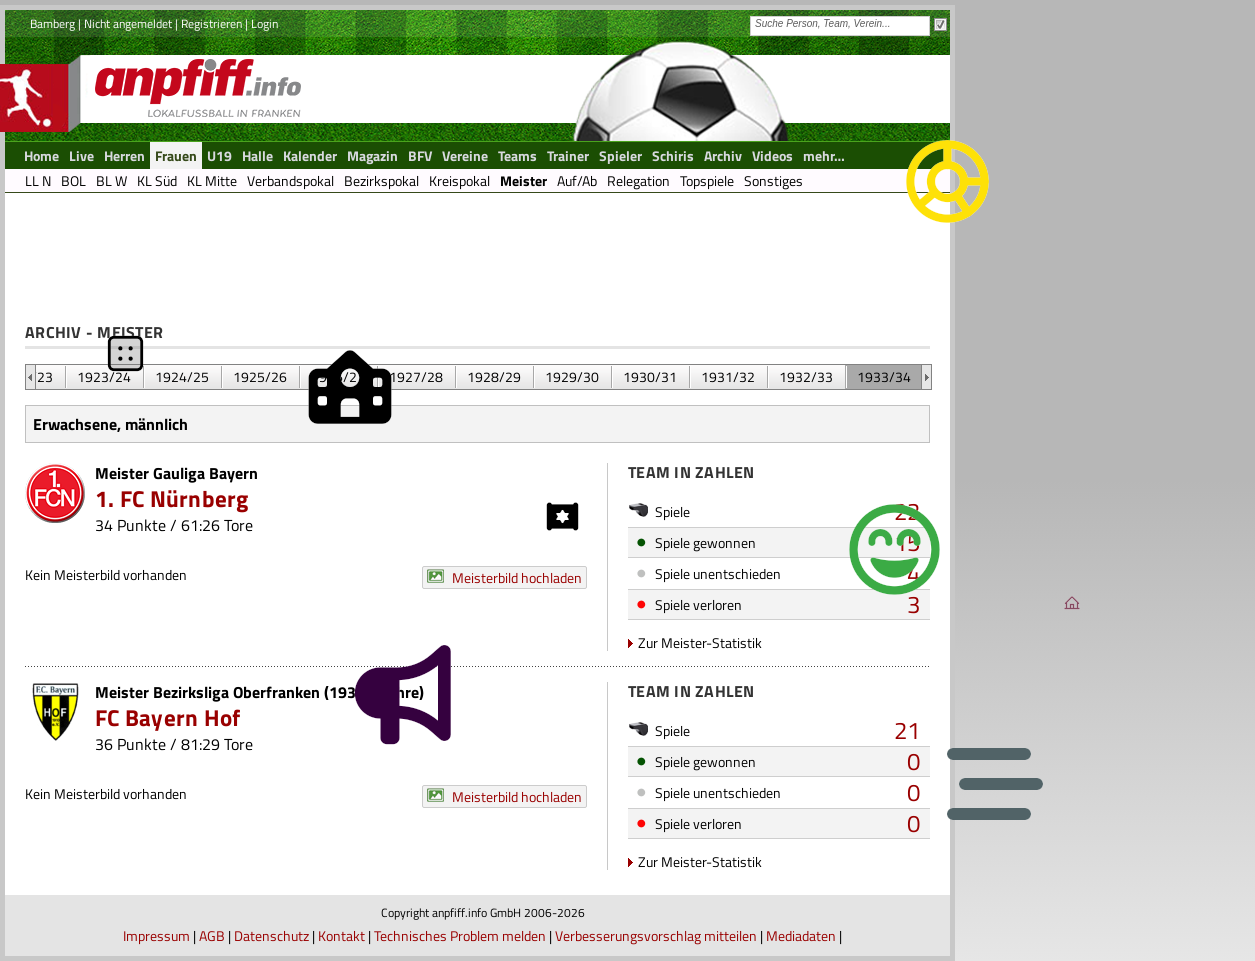 This screenshot has width=1255, height=961. Describe the element at coordinates (1072, 603) in the screenshot. I see `navigate to home screen` at that location.